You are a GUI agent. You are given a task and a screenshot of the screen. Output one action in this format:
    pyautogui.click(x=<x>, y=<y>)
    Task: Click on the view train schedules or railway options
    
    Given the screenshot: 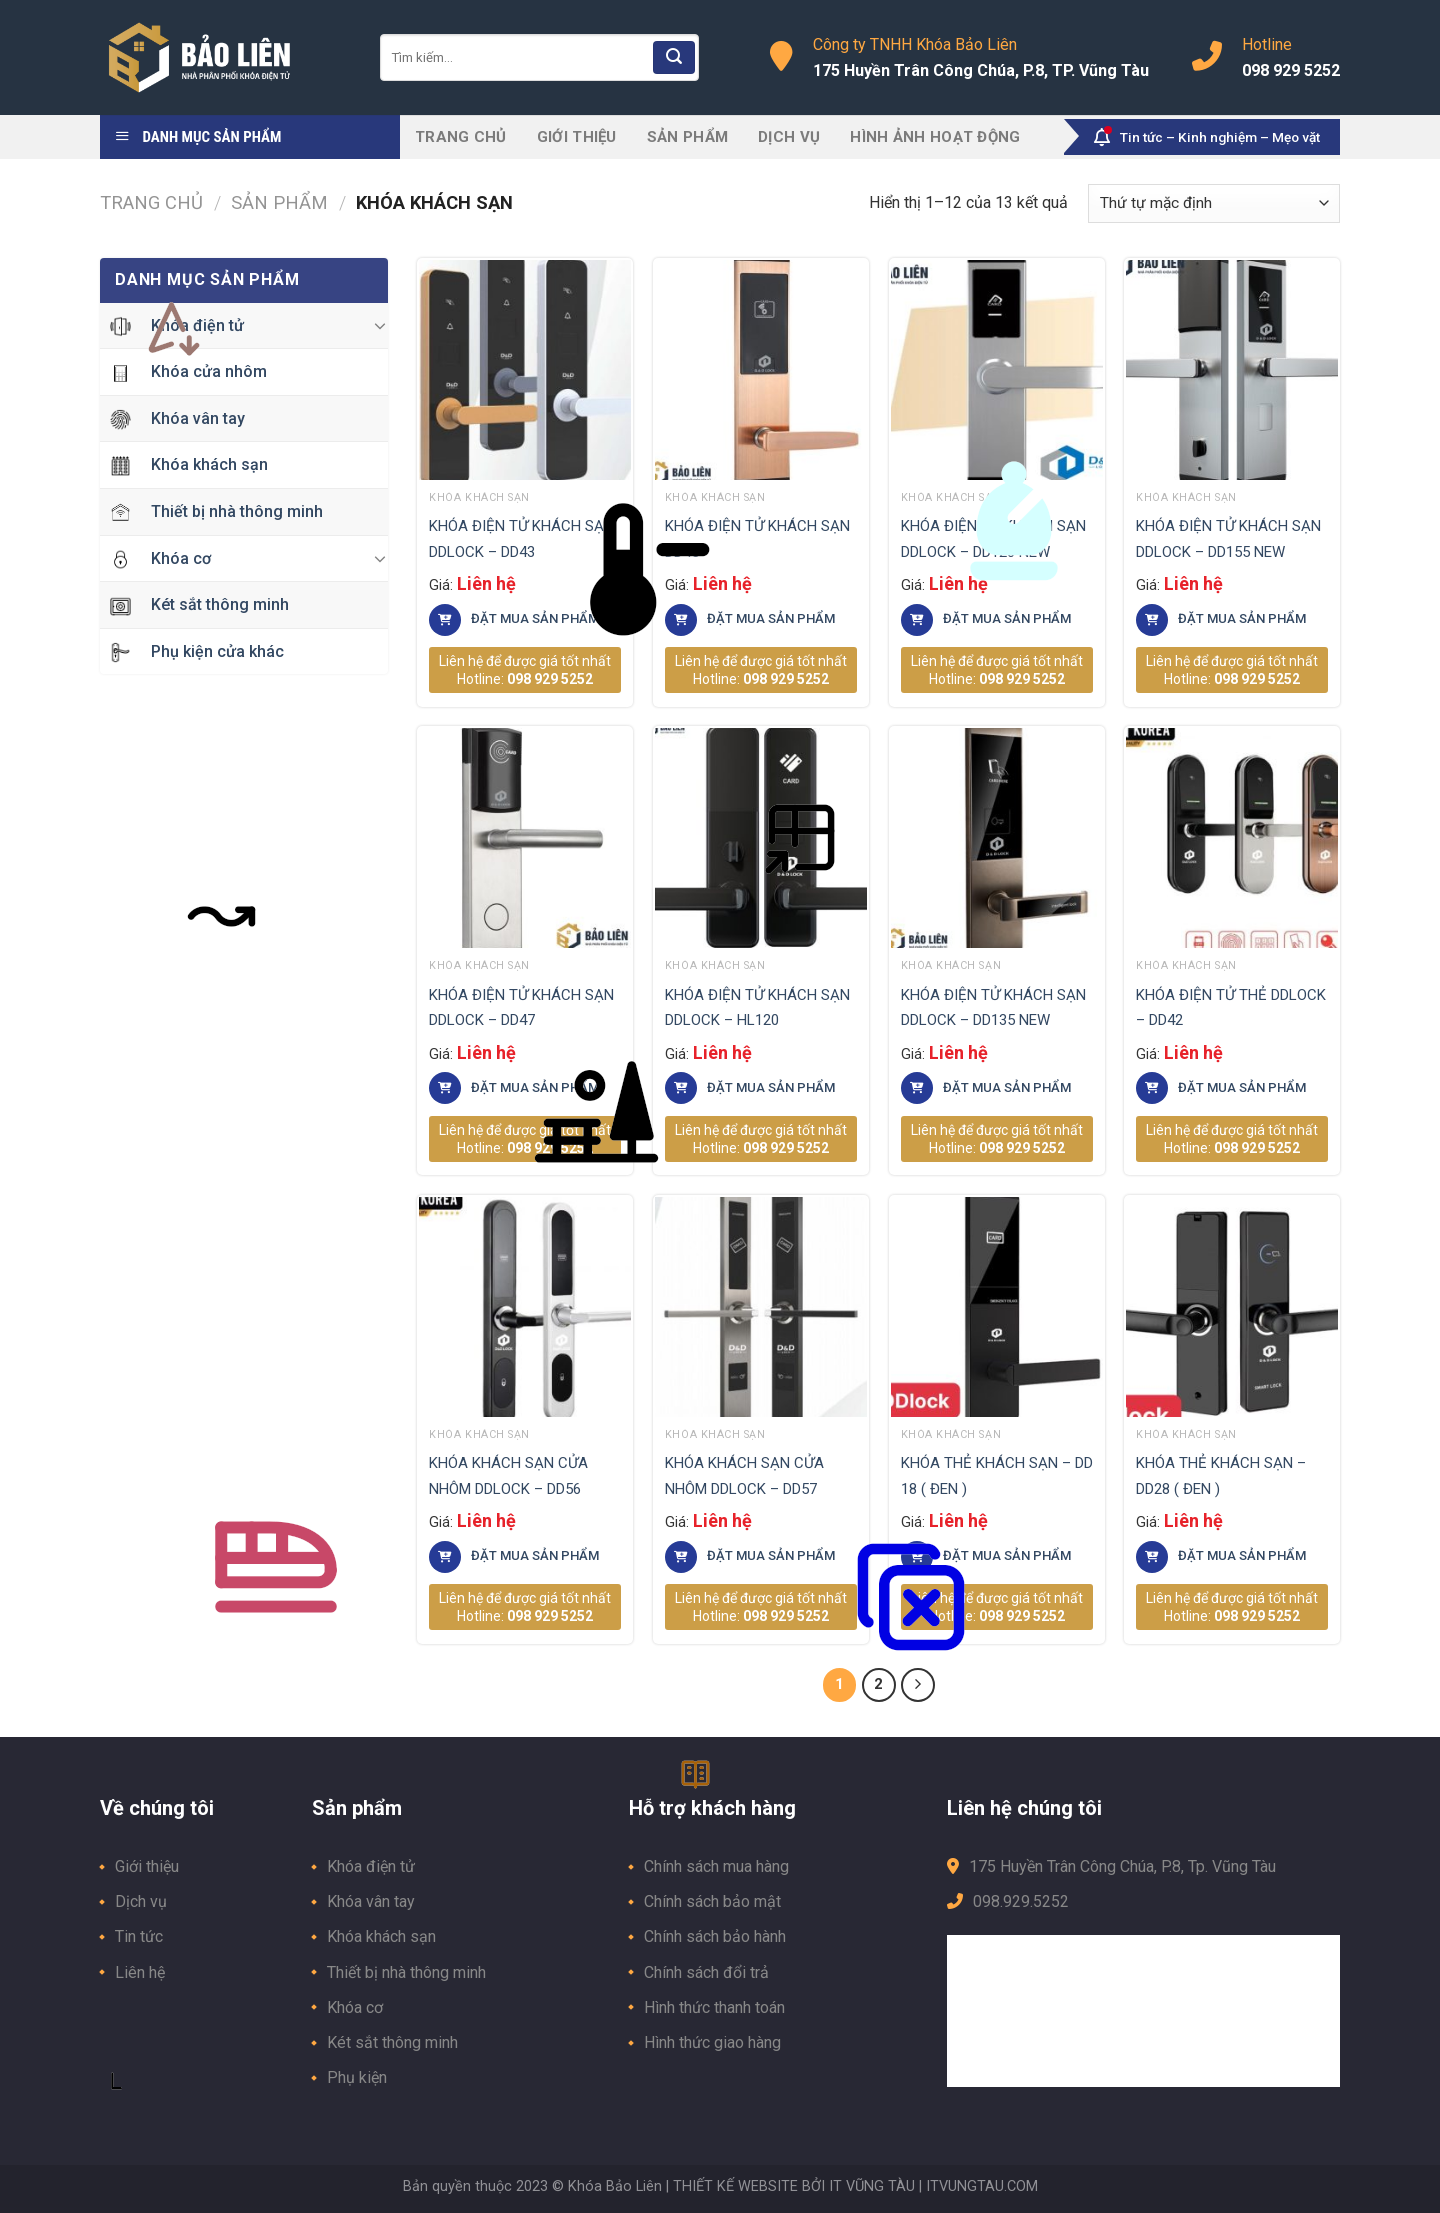 What is the action you would take?
    pyautogui.click(x=276, y=1564)
    